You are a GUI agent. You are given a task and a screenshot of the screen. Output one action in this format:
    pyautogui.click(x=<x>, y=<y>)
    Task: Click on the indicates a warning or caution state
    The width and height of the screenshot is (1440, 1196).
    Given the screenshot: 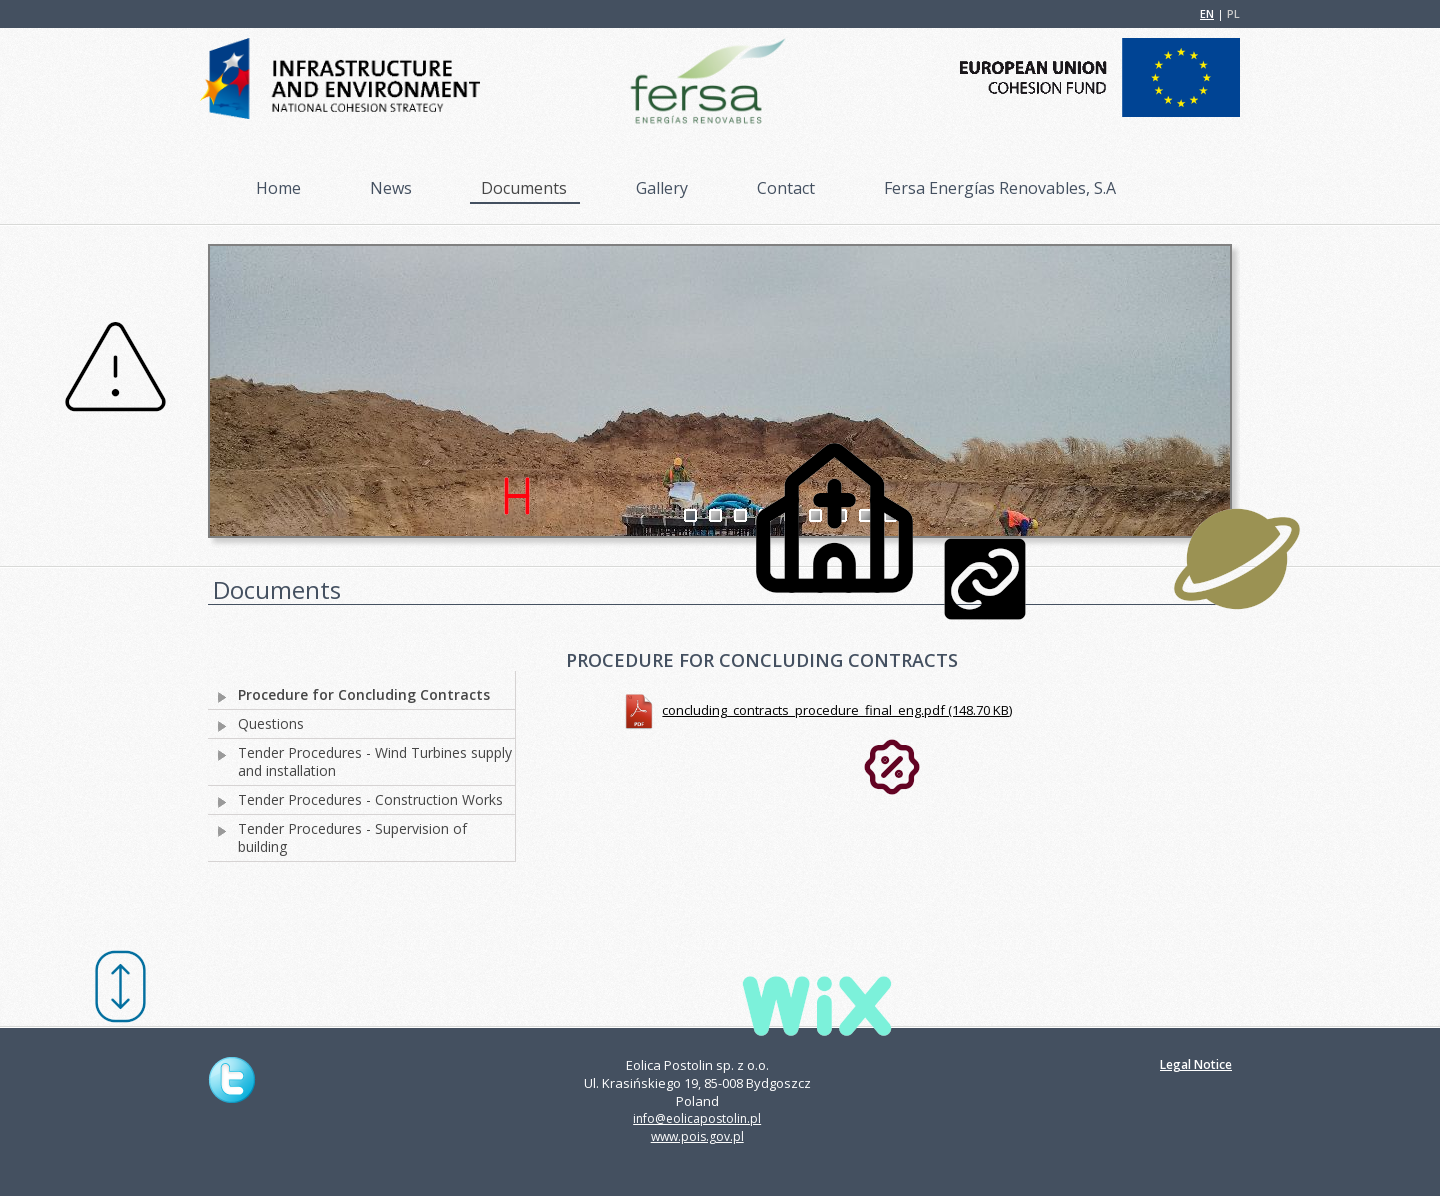 What is the action you would take?
    pyautogui.click(x=115, y=368)
    